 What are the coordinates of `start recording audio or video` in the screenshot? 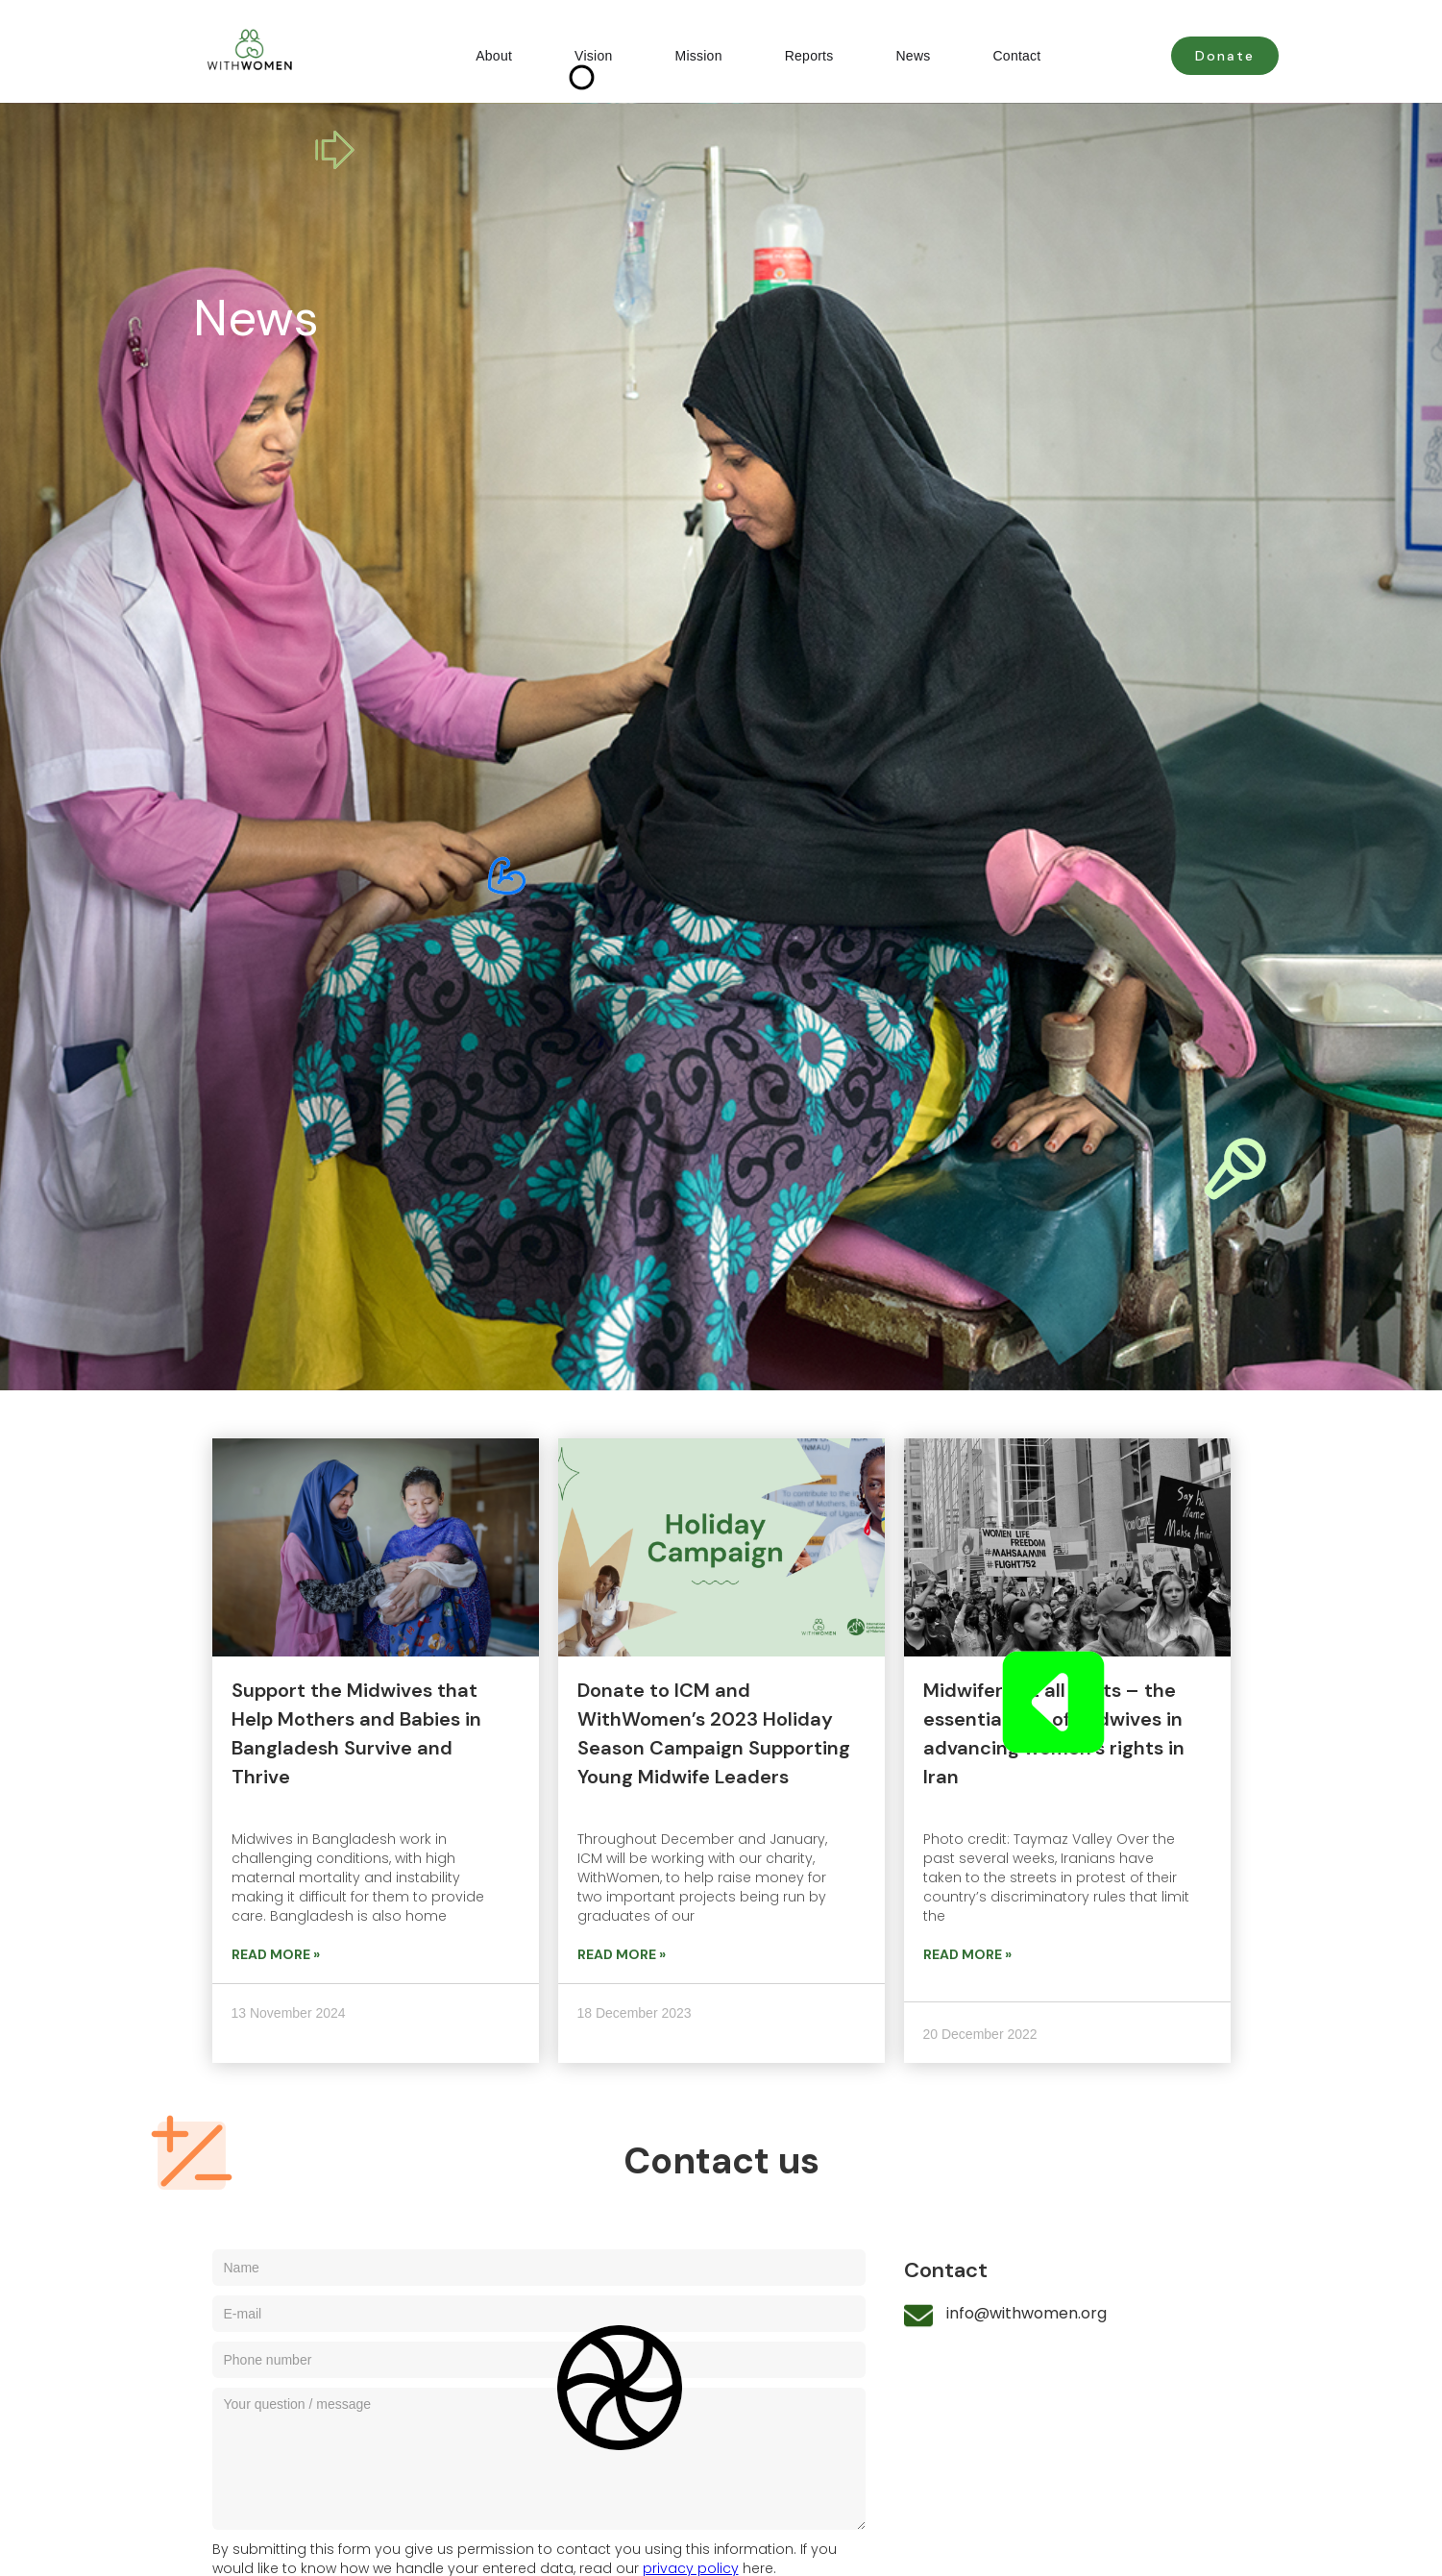 It's located at (581, 77).